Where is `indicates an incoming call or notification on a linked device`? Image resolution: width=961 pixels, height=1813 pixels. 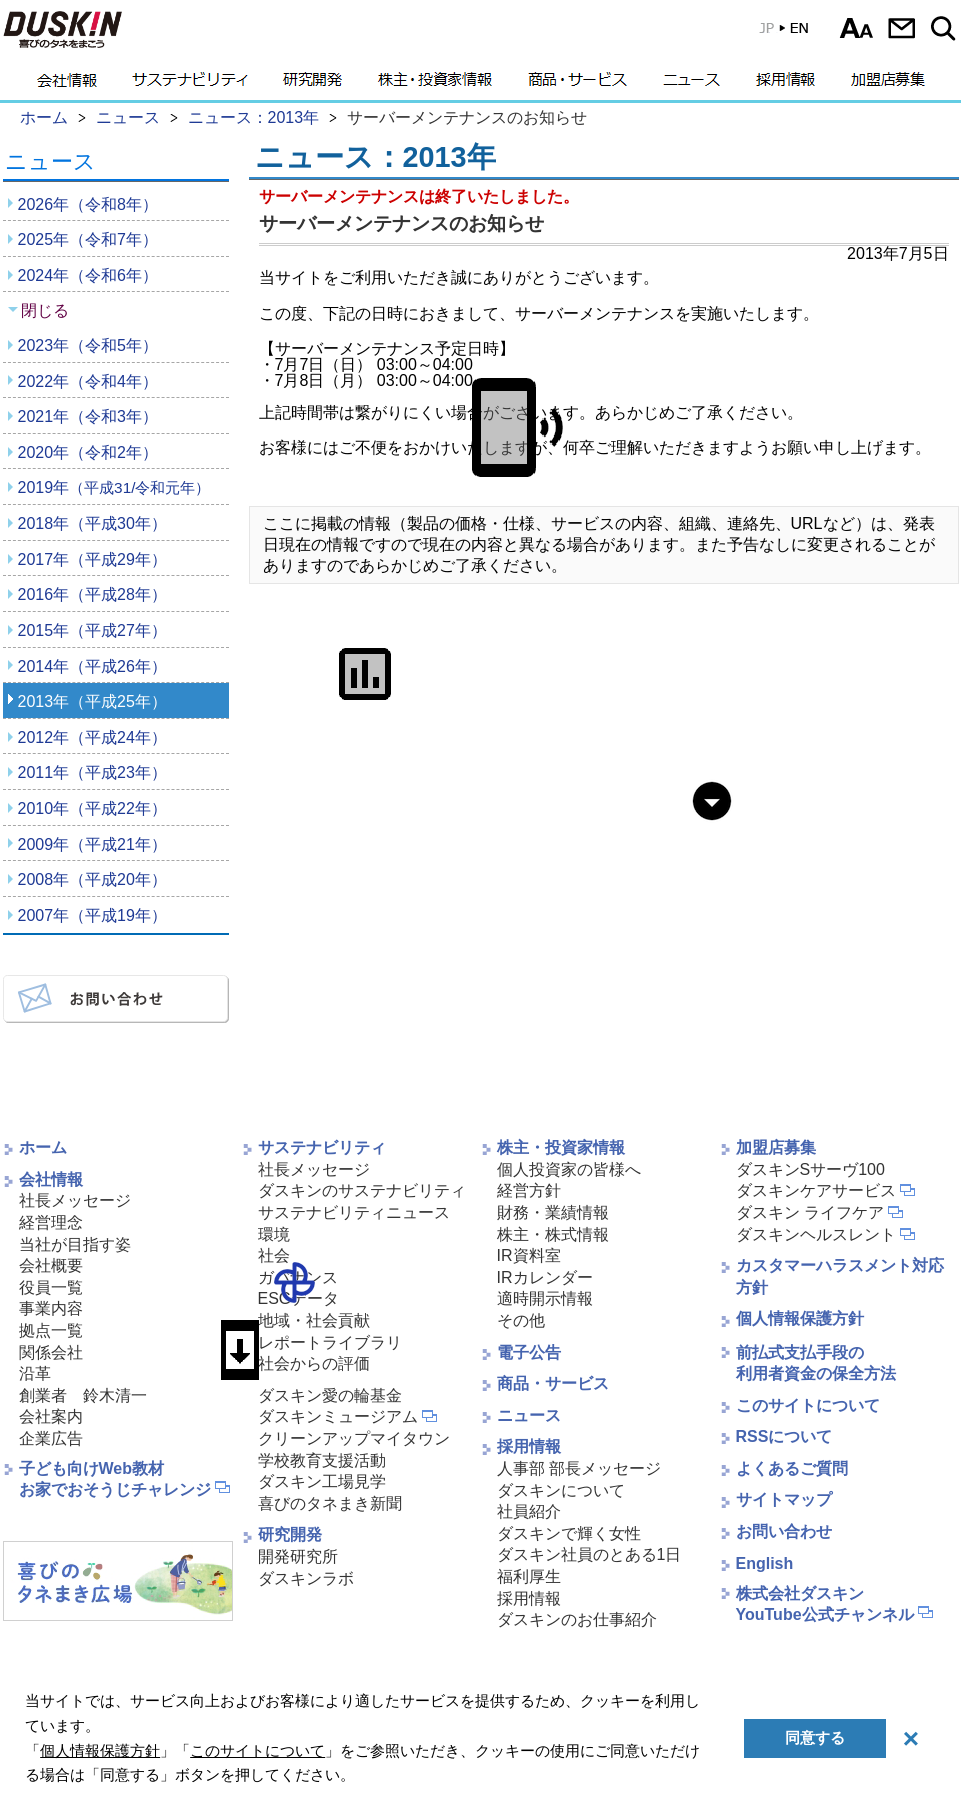
indicates an incoming call or notification on a linked device is located at coordinates (517, 427).